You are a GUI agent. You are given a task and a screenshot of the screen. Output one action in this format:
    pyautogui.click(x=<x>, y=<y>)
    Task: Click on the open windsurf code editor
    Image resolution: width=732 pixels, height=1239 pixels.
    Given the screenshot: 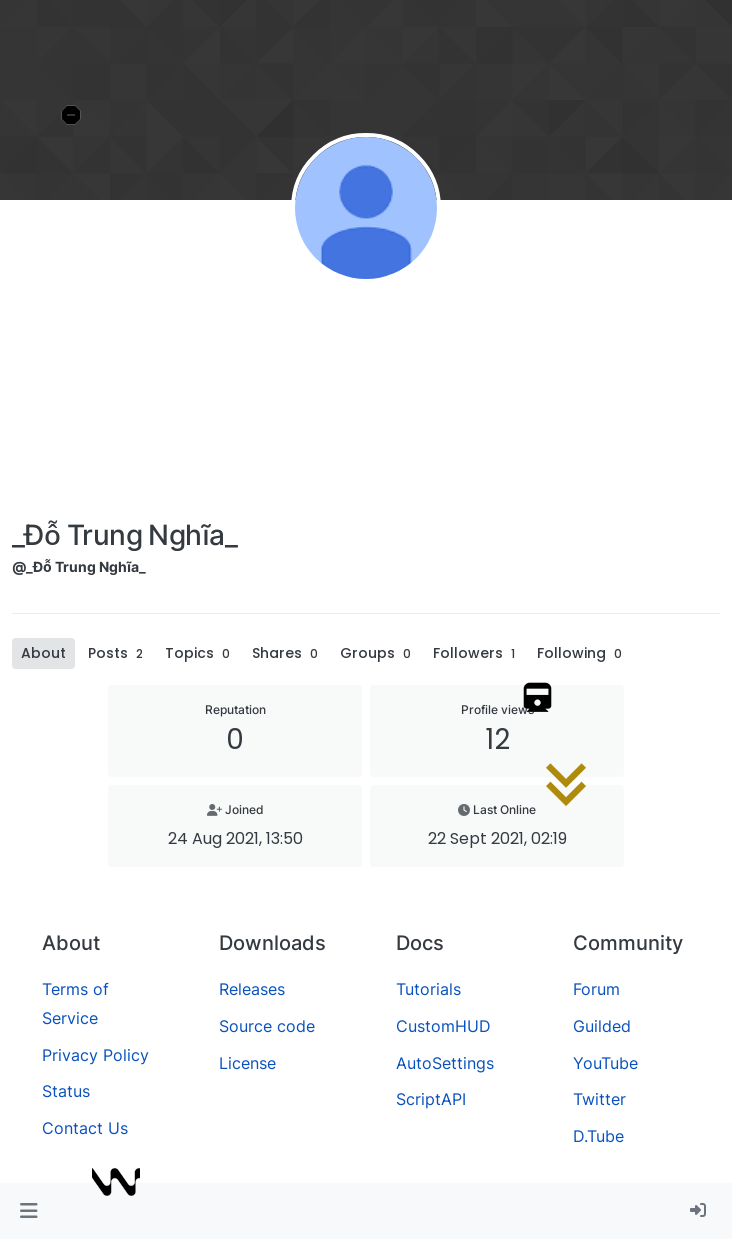 What is the action you would take?
    pyautogui.click(x=116, y=1182)
    